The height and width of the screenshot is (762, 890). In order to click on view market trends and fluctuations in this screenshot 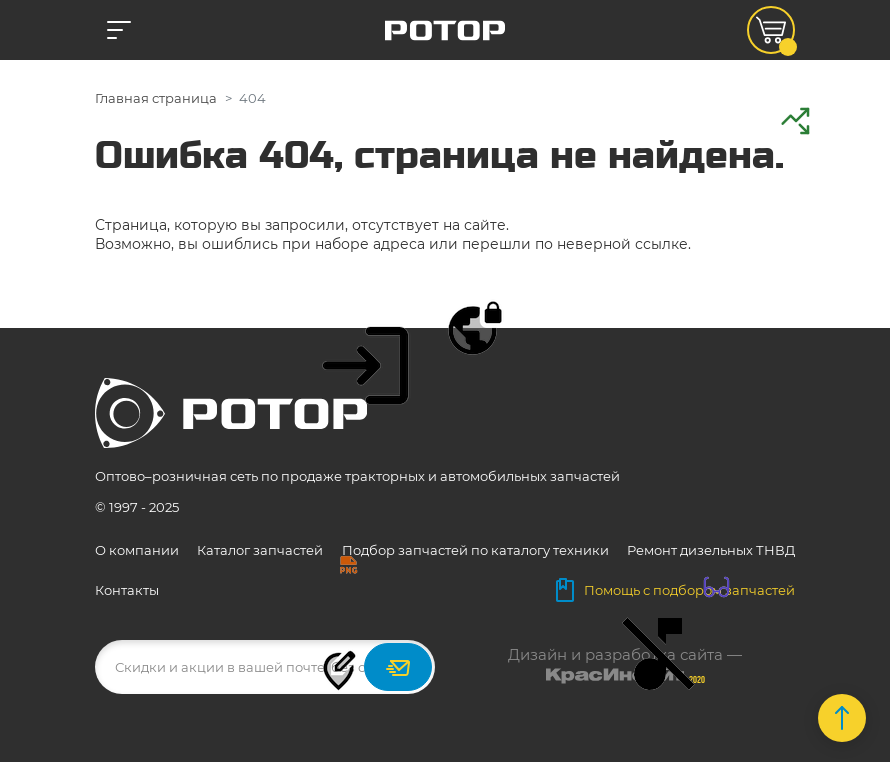, I will do `click(796, 121)`.